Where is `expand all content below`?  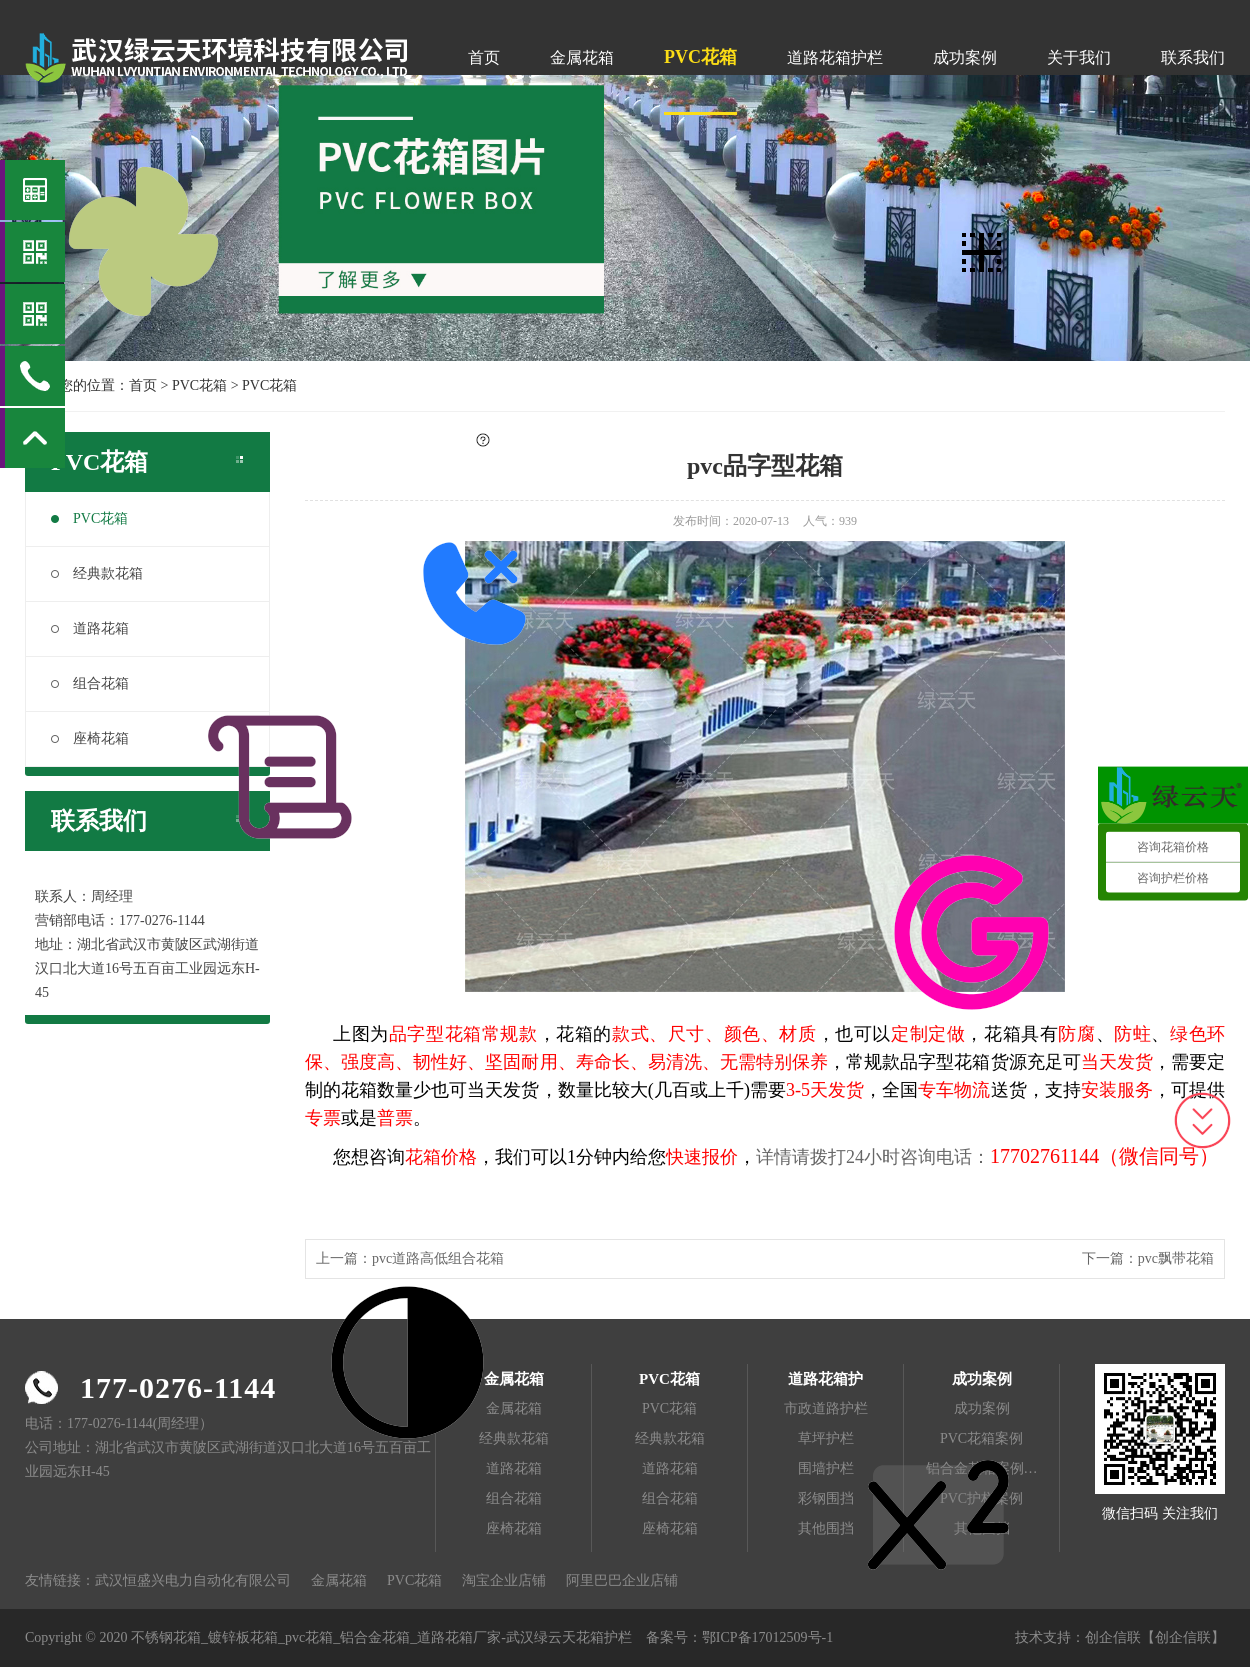 expand all content below is located at coordinates (1202, 1120).